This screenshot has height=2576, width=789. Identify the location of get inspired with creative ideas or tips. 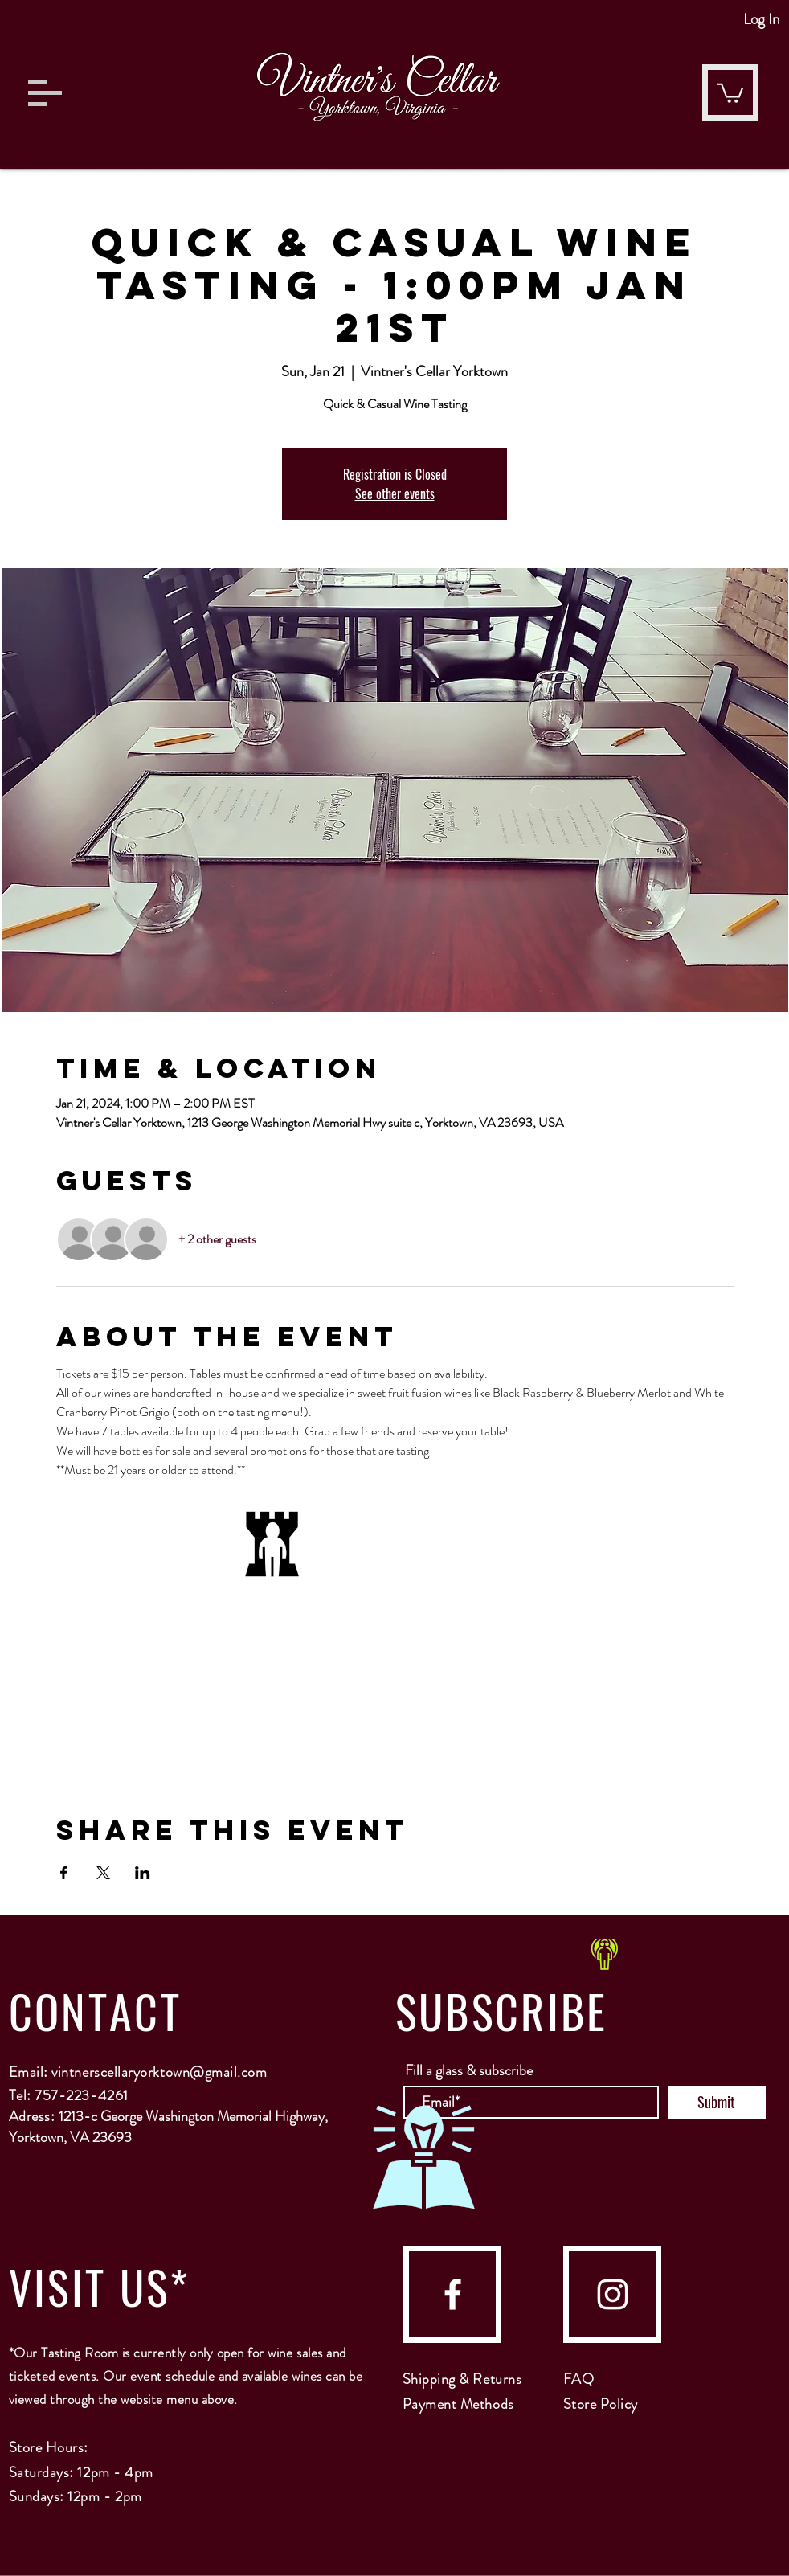
(423, 2157).